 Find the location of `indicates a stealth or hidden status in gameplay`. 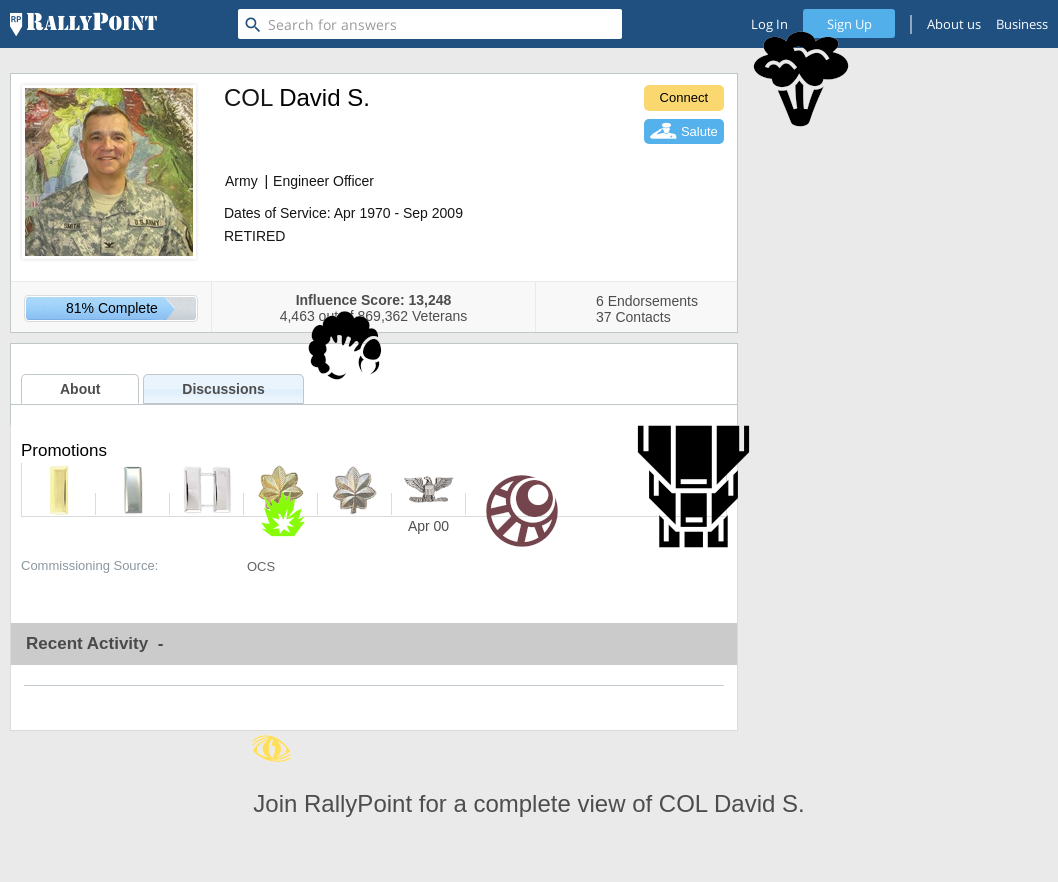

indicates a stealth or hidden status in gameplay is located at coordinates (271, 748).